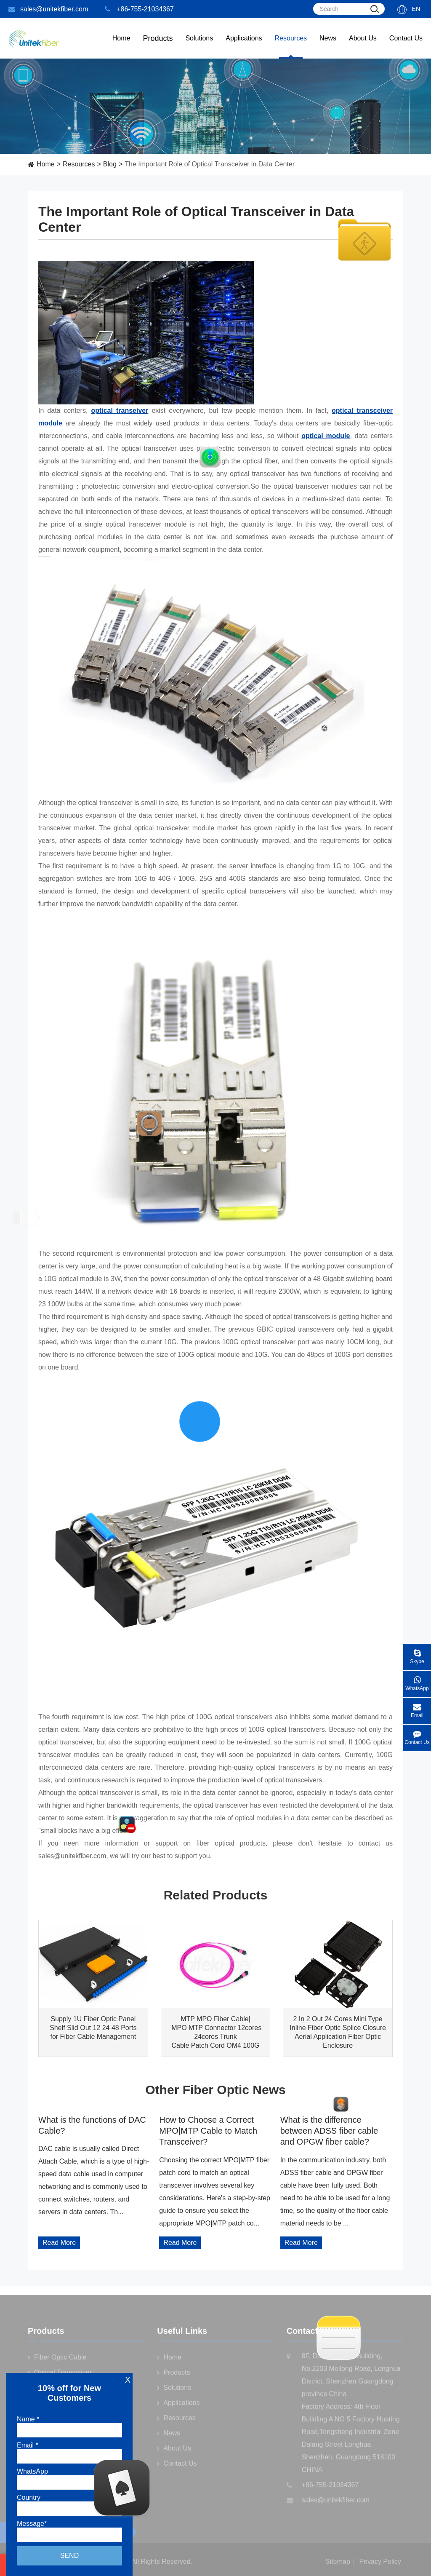  I want to click on open DoorKnocker app, so click(149, 1123).